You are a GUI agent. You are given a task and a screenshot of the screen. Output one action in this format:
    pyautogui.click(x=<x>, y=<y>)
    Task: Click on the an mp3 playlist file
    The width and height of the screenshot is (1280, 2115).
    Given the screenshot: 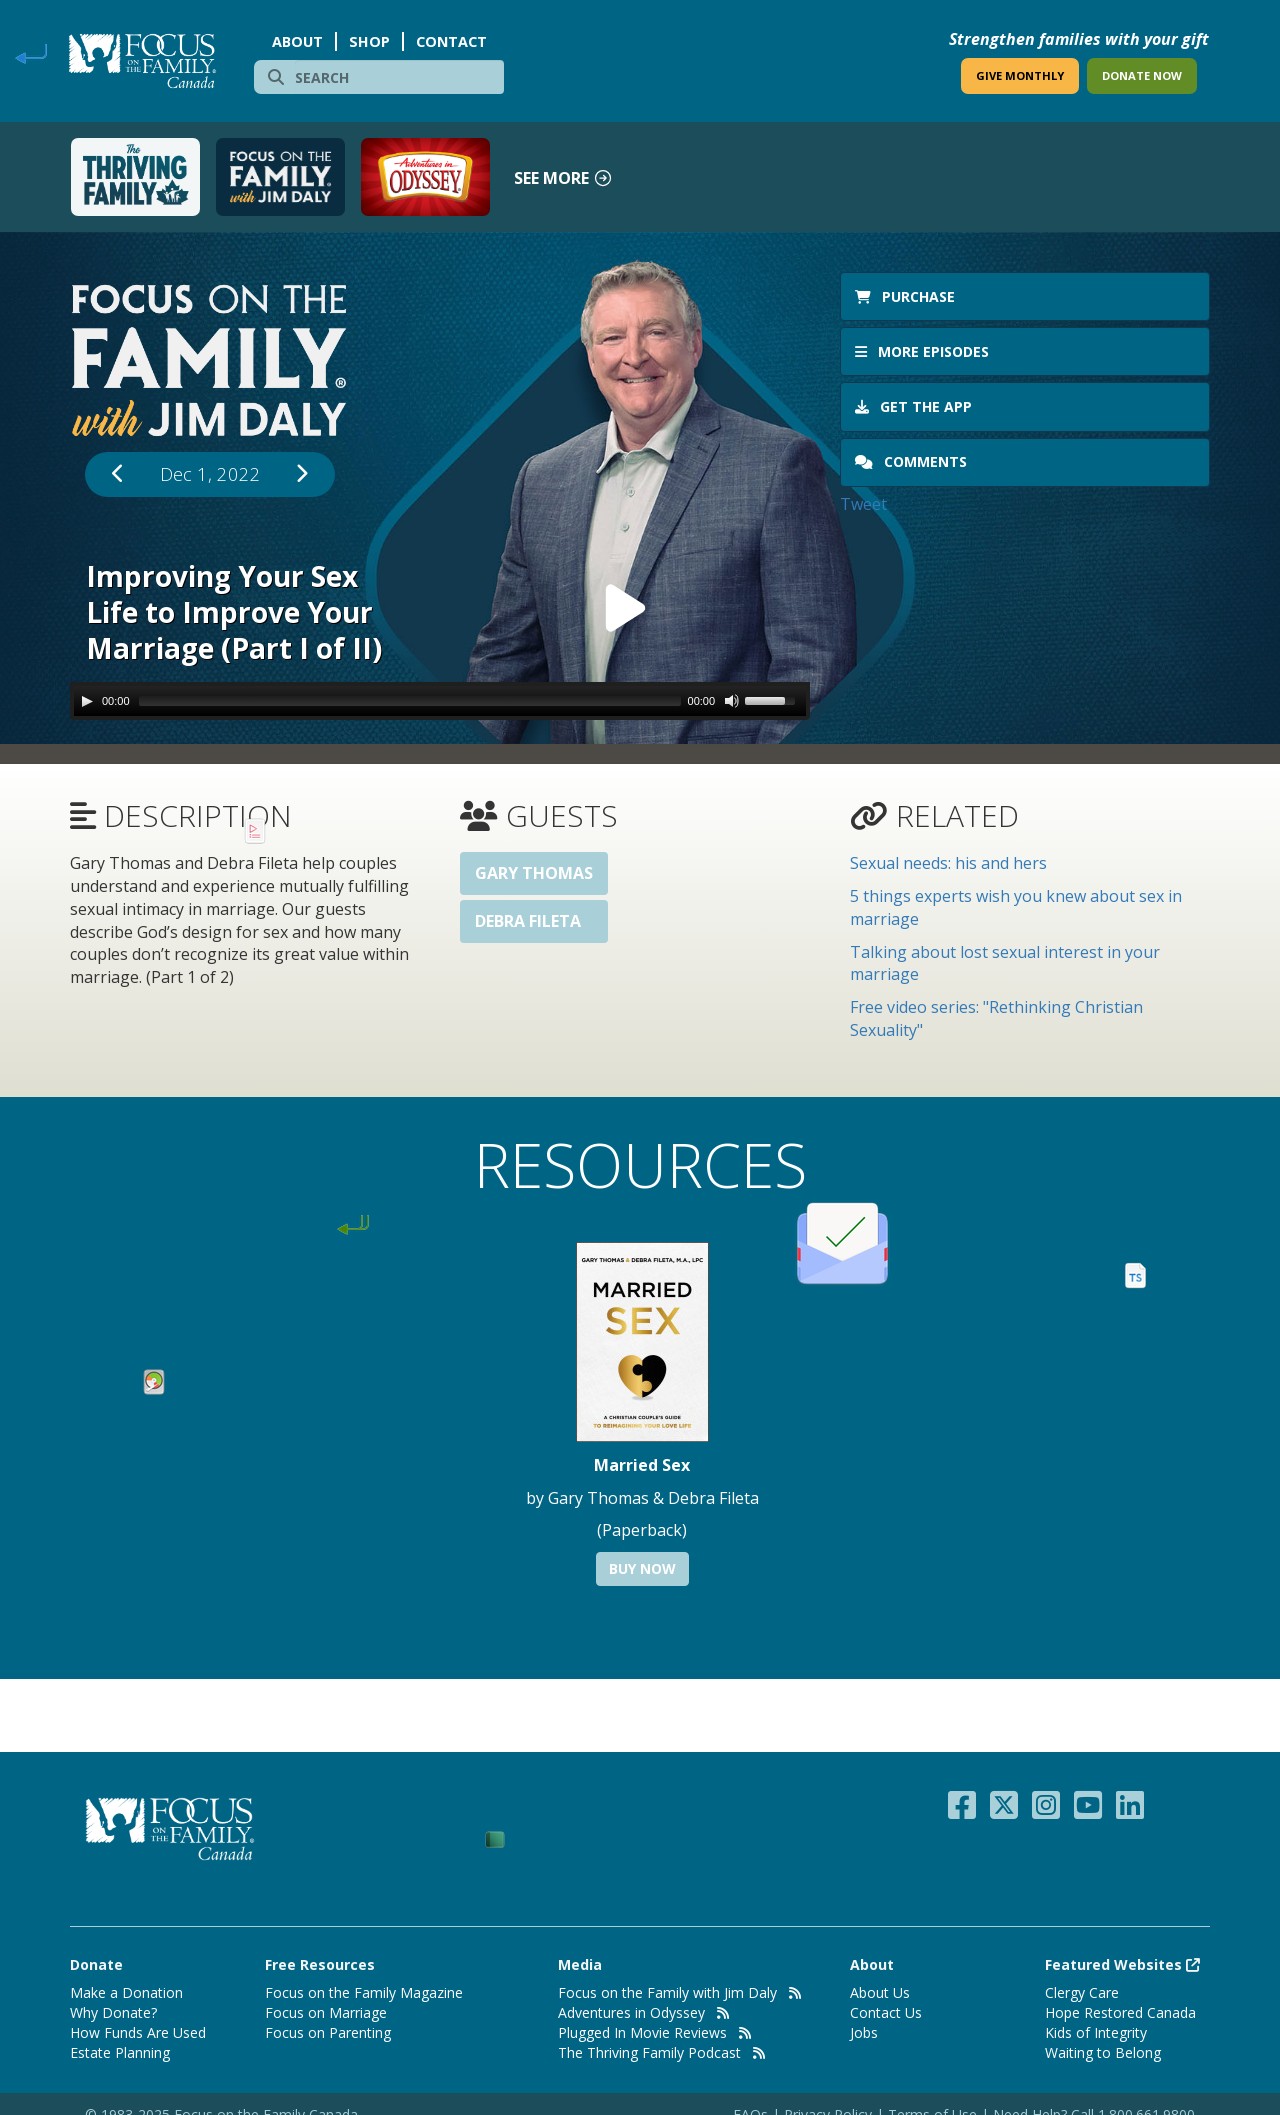 What is the action you would take?
    pyautogui.click(x=255, y=831)
    